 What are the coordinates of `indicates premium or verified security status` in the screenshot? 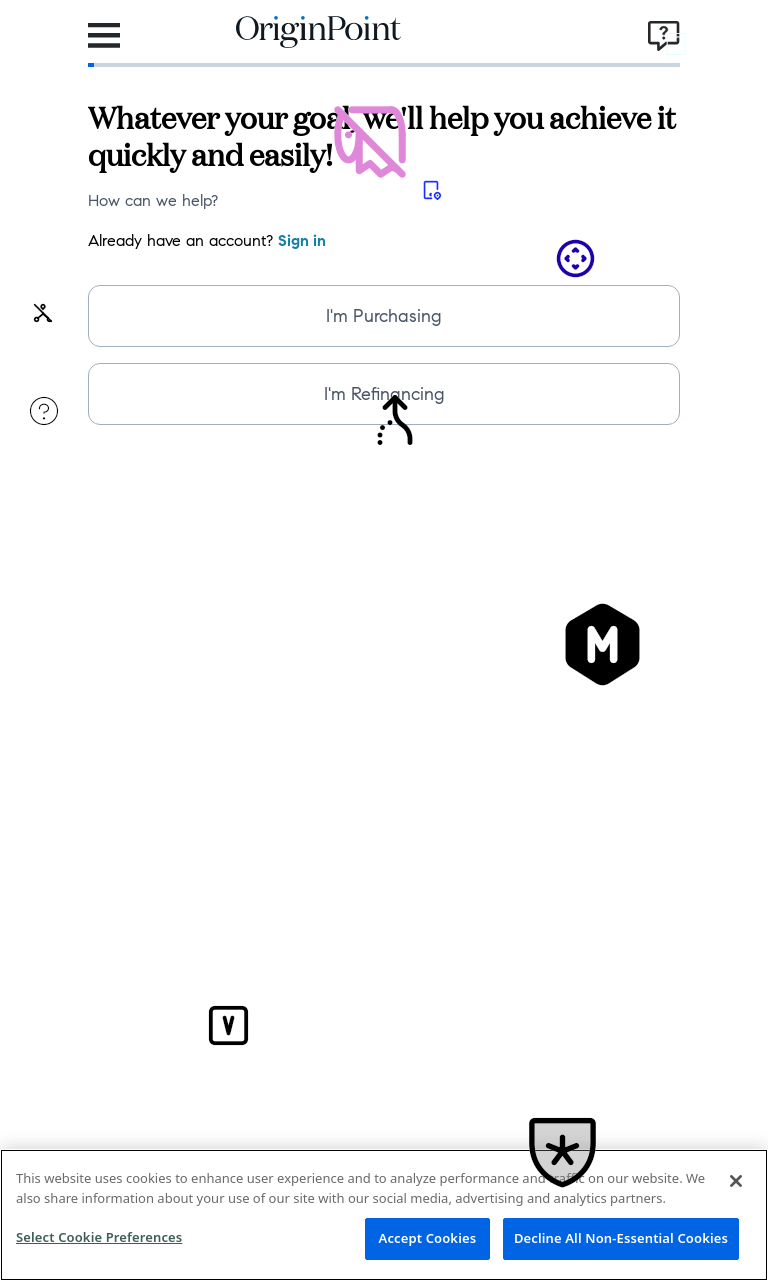 It's located at (562, 1148).